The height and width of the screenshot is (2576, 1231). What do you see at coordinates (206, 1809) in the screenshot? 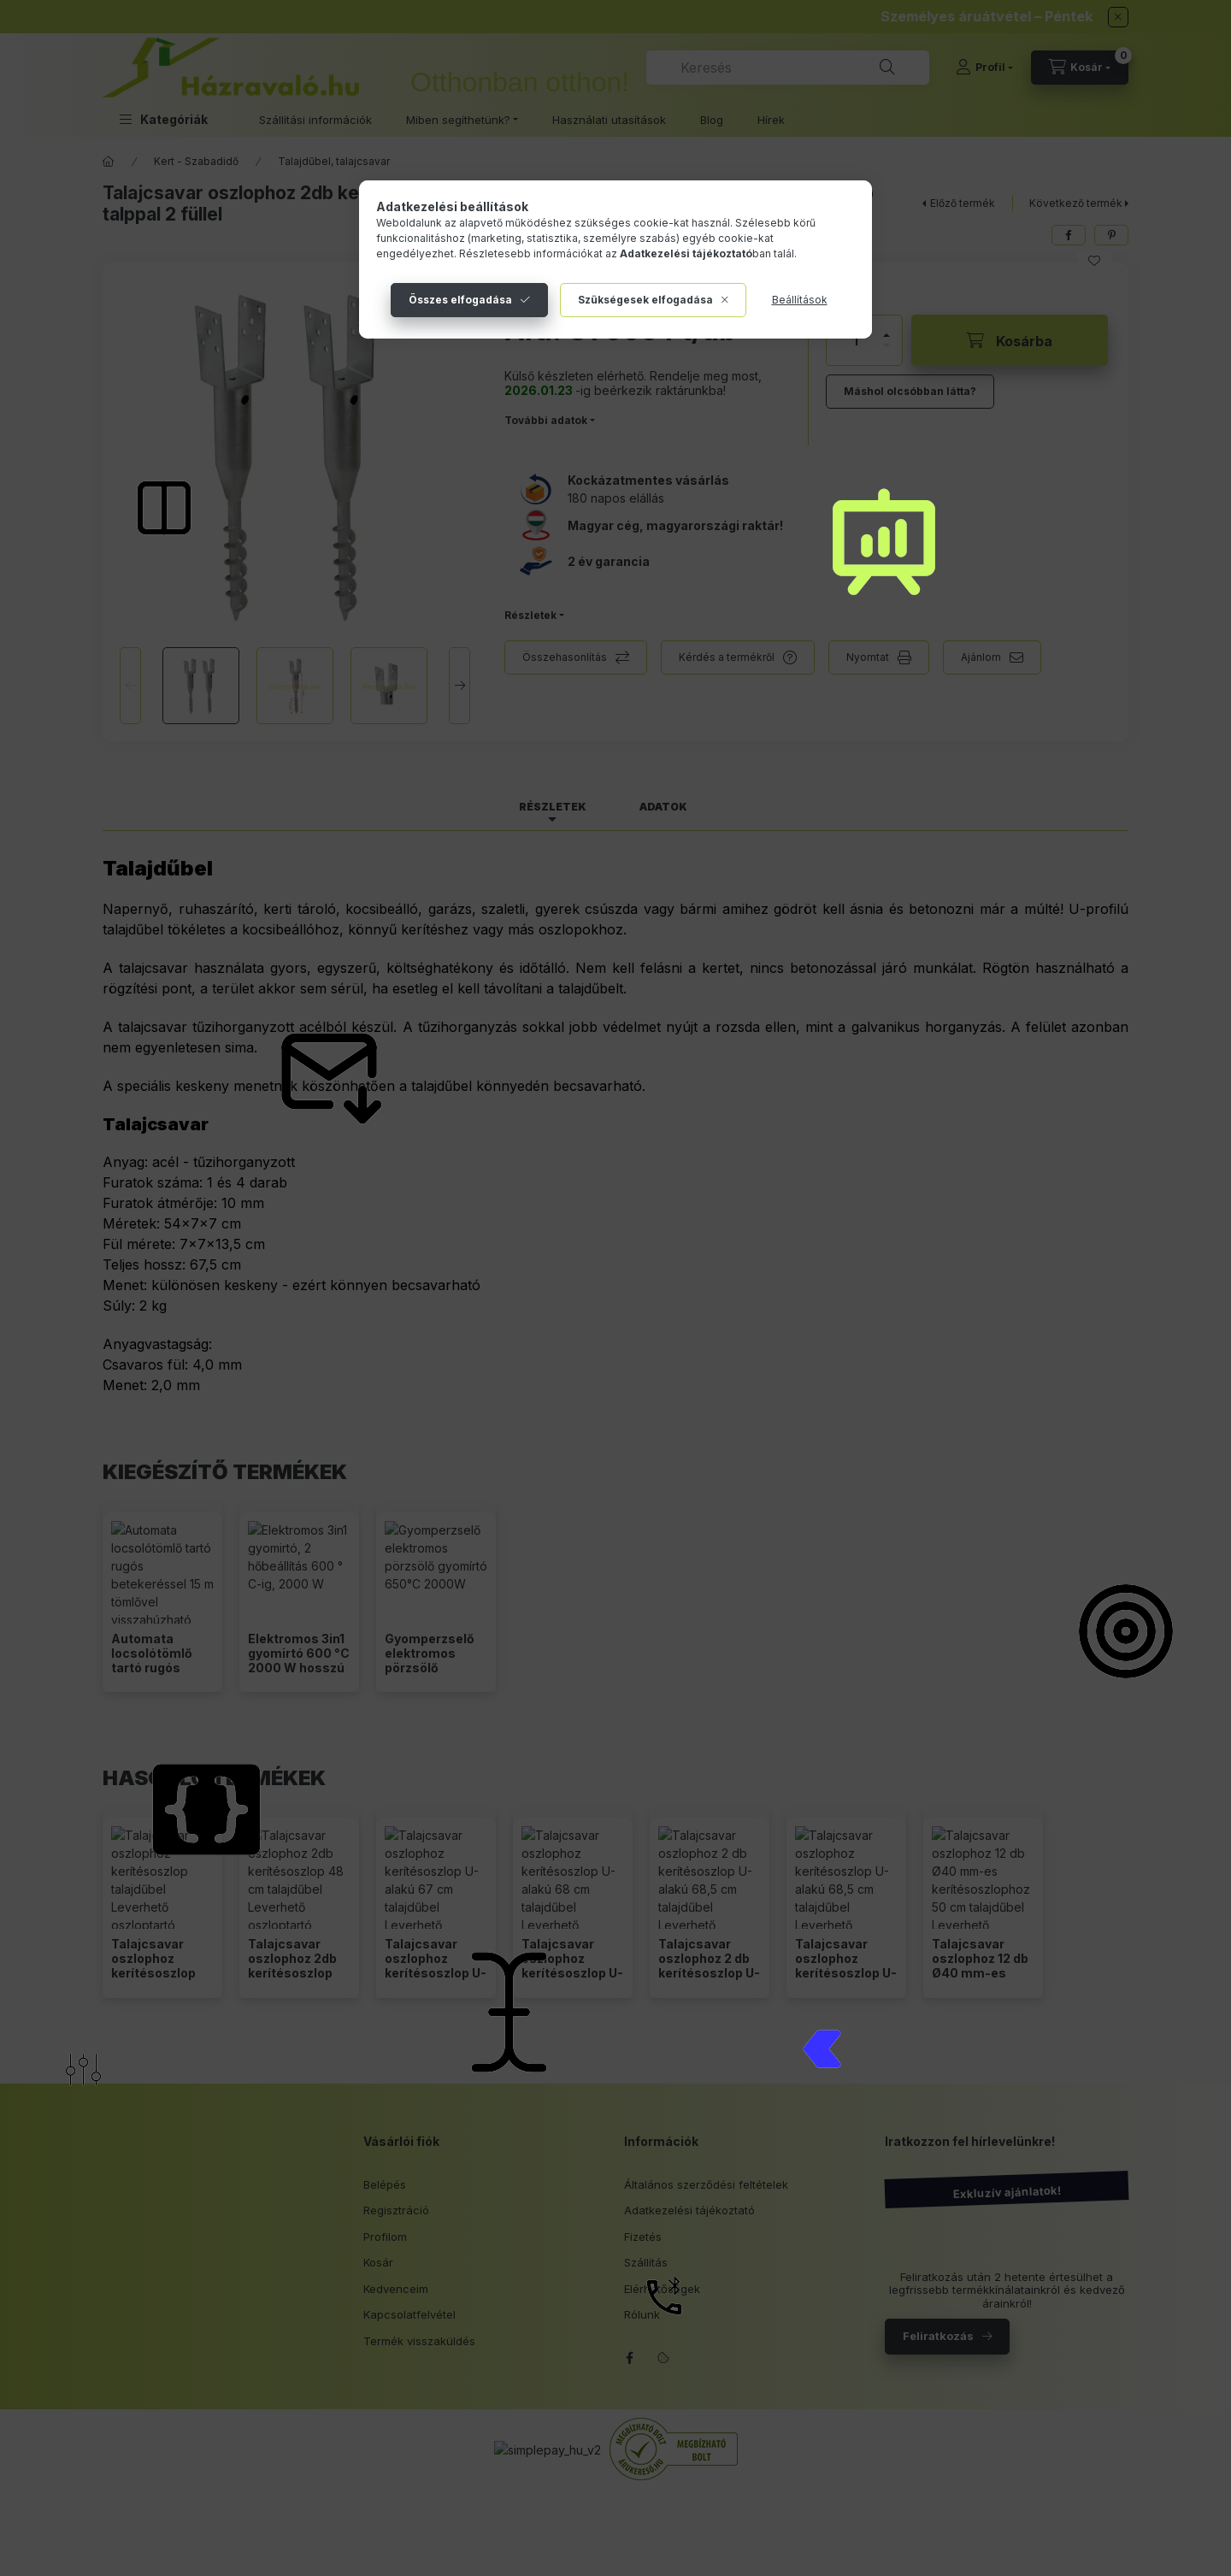
I see `access code editor or developer tools` at bounding box center [206, 1809].